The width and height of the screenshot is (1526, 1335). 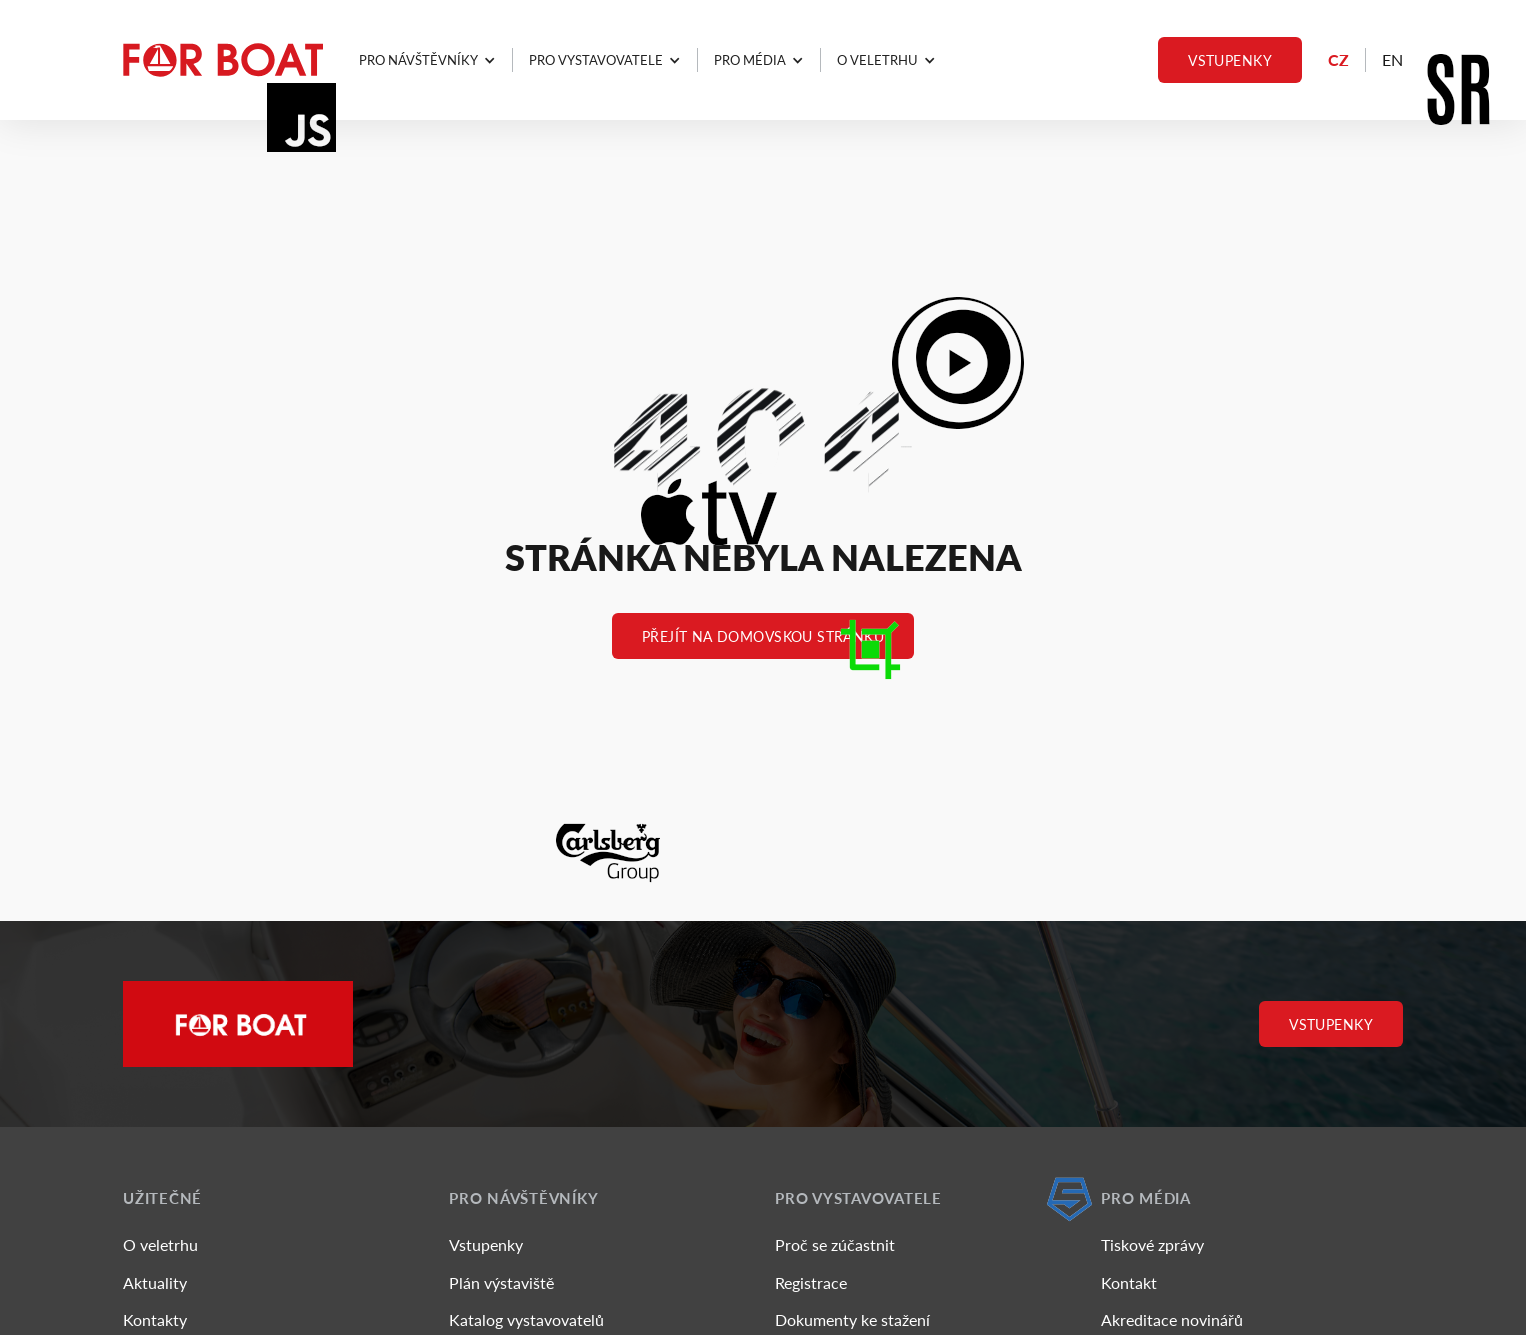 I want to click on sifive company logo, so click(x=1069, y=1199).